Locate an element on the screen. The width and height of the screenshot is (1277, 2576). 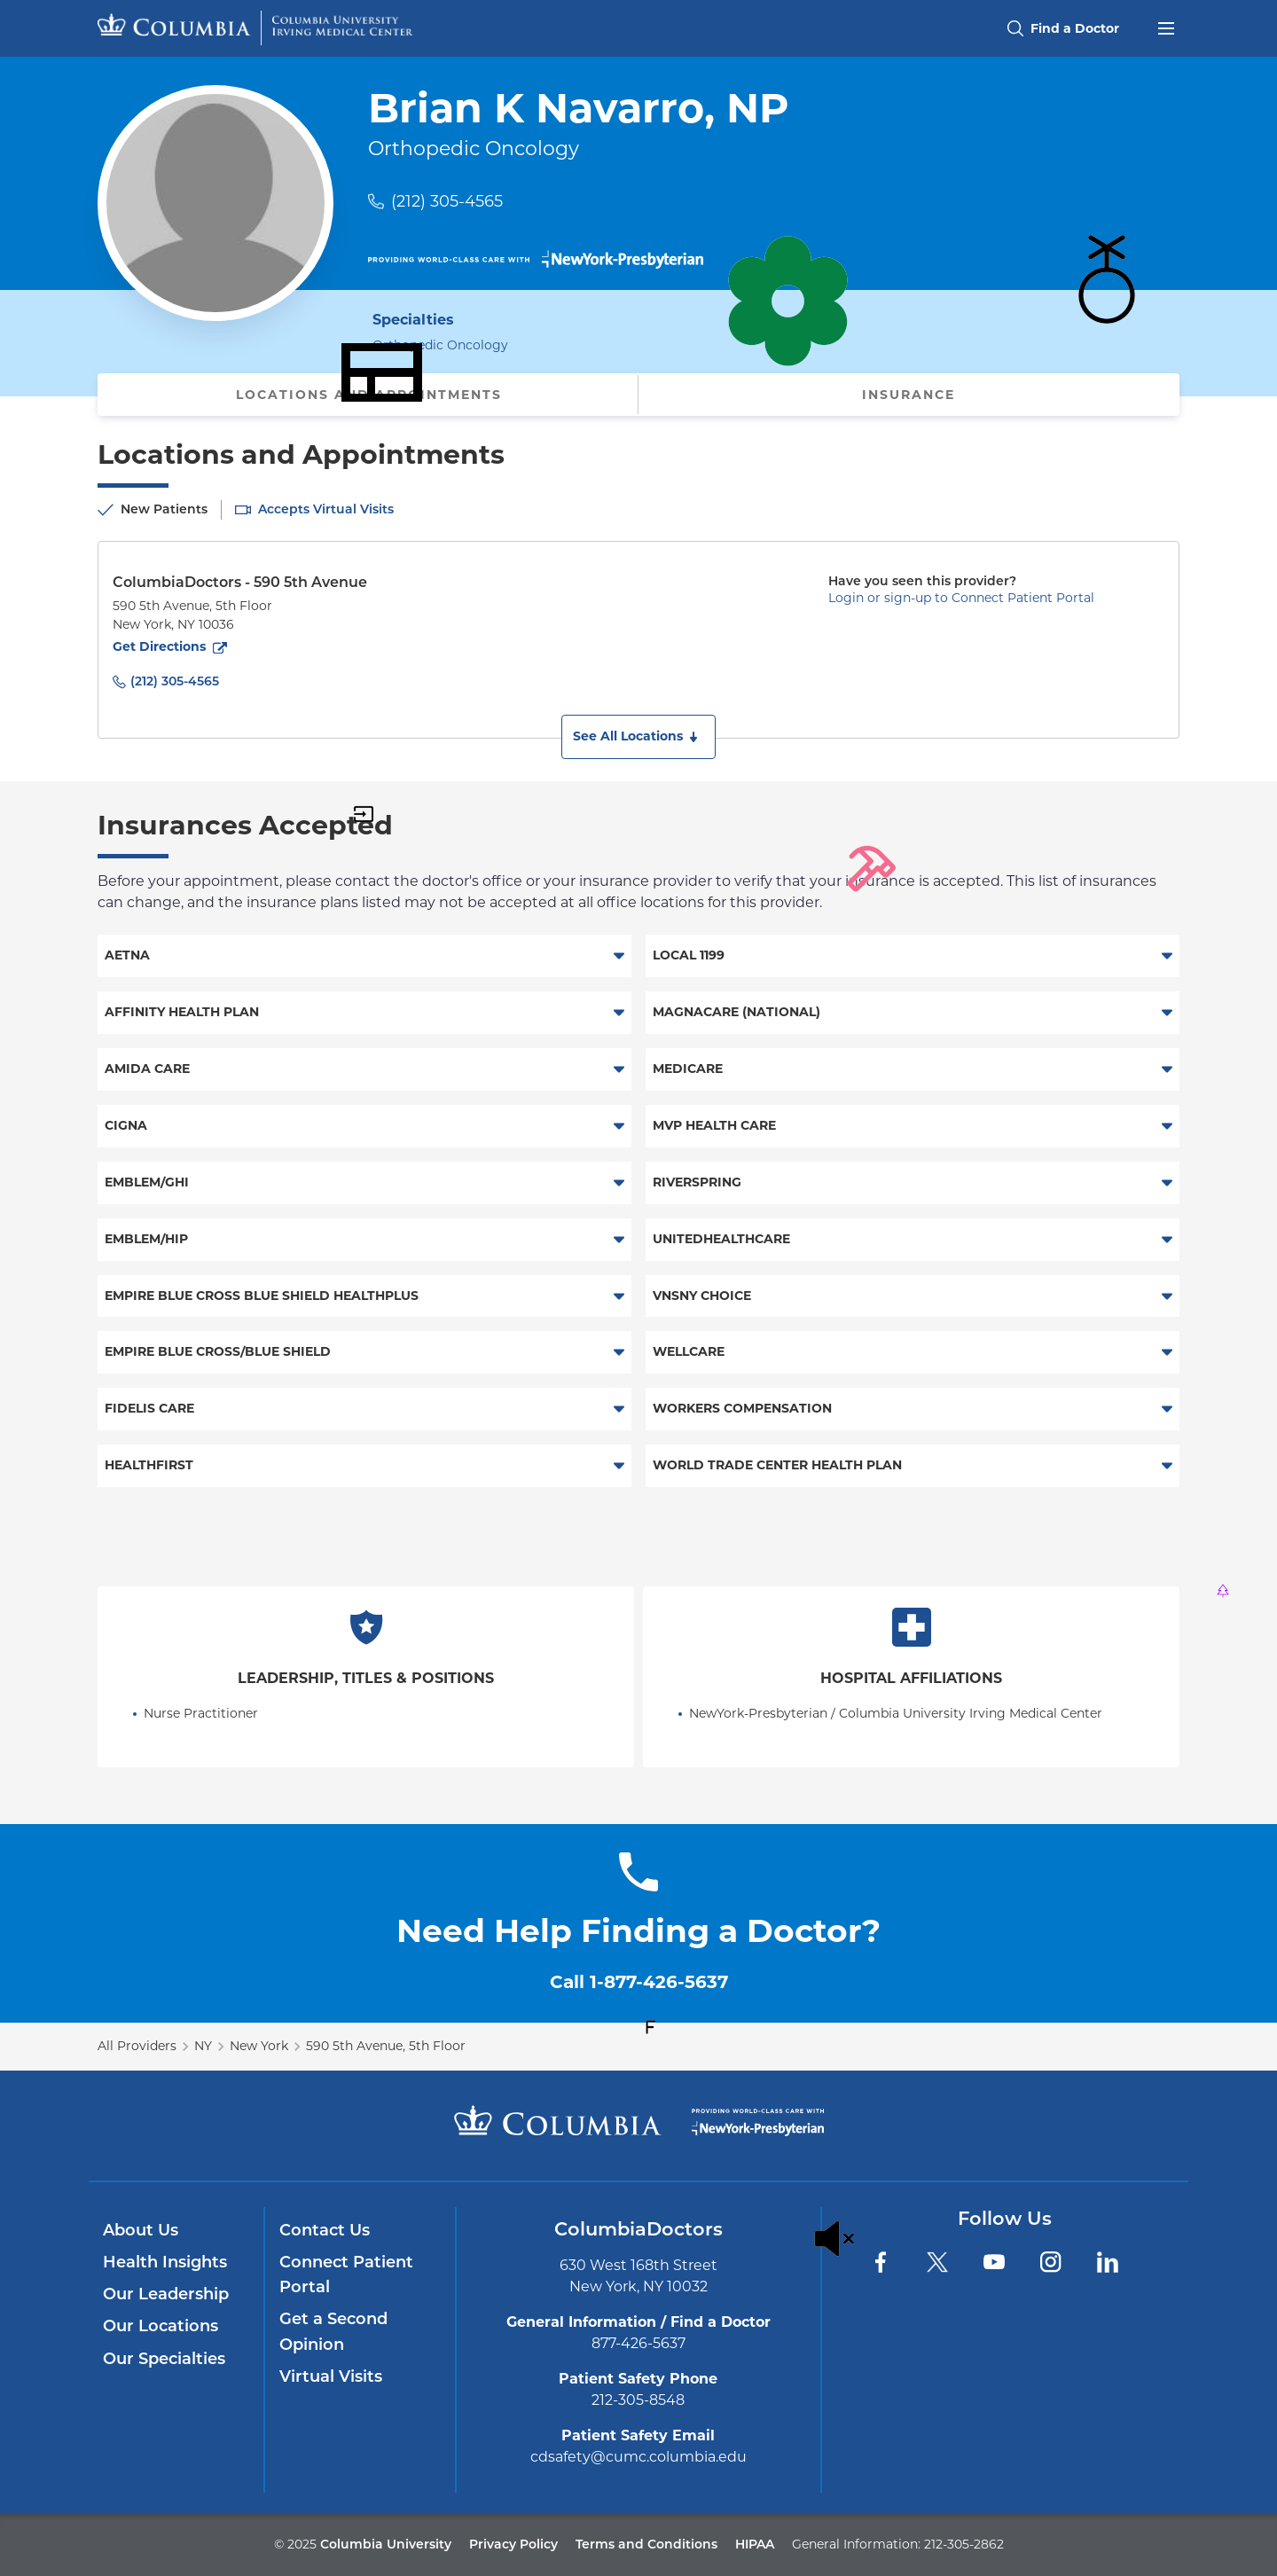
indicates parks or nature areas on a map is located at coordinates (1223, 1591).